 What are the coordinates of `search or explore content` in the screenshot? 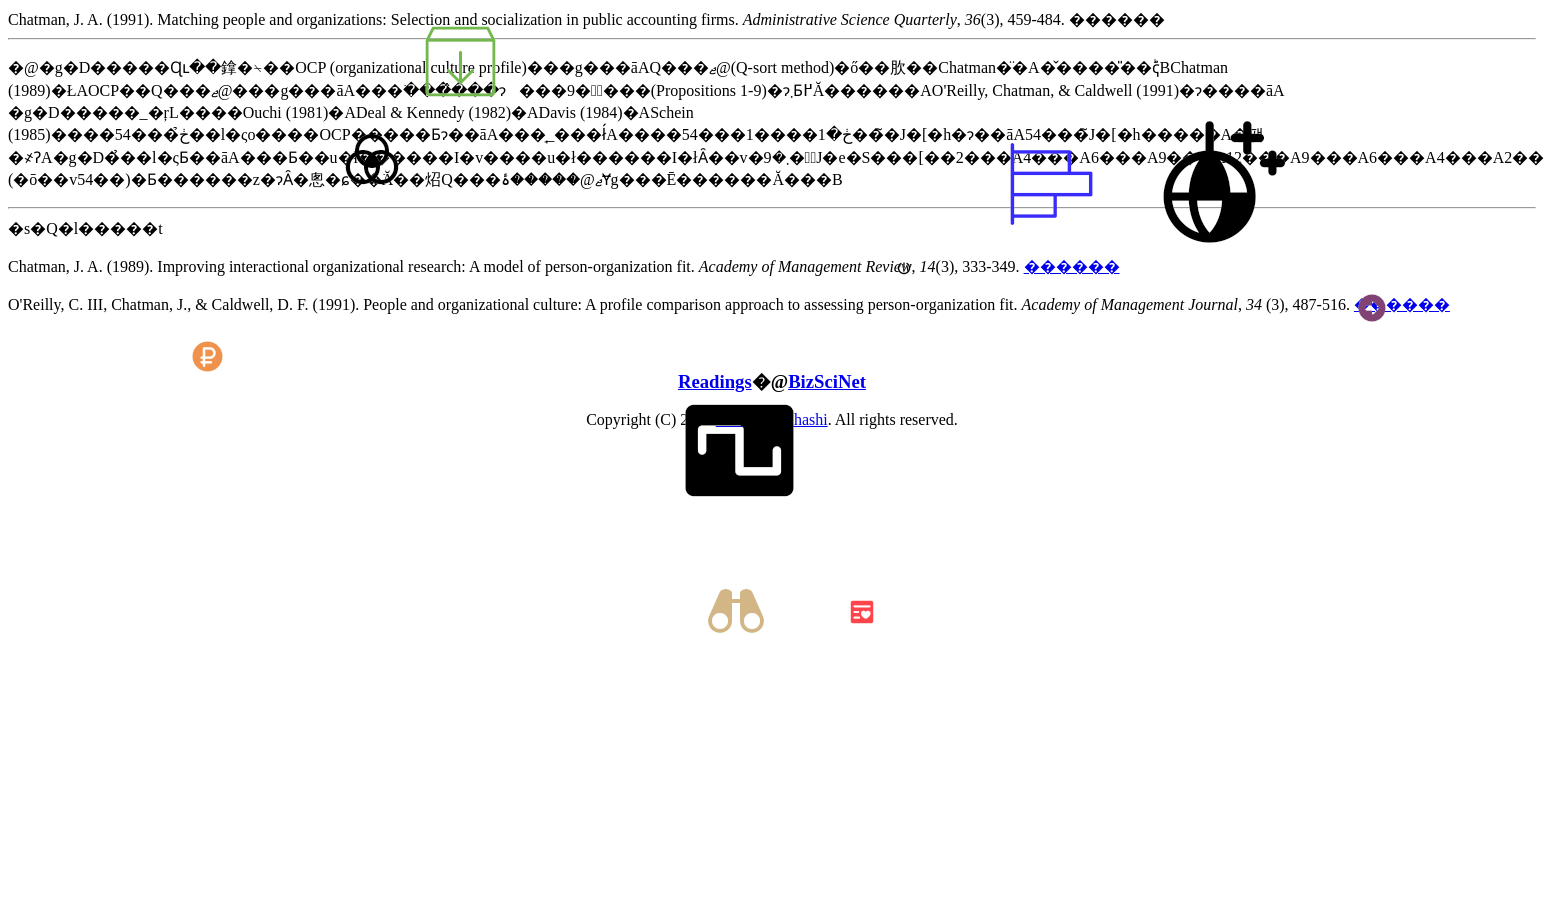 It's located at (736, 611).